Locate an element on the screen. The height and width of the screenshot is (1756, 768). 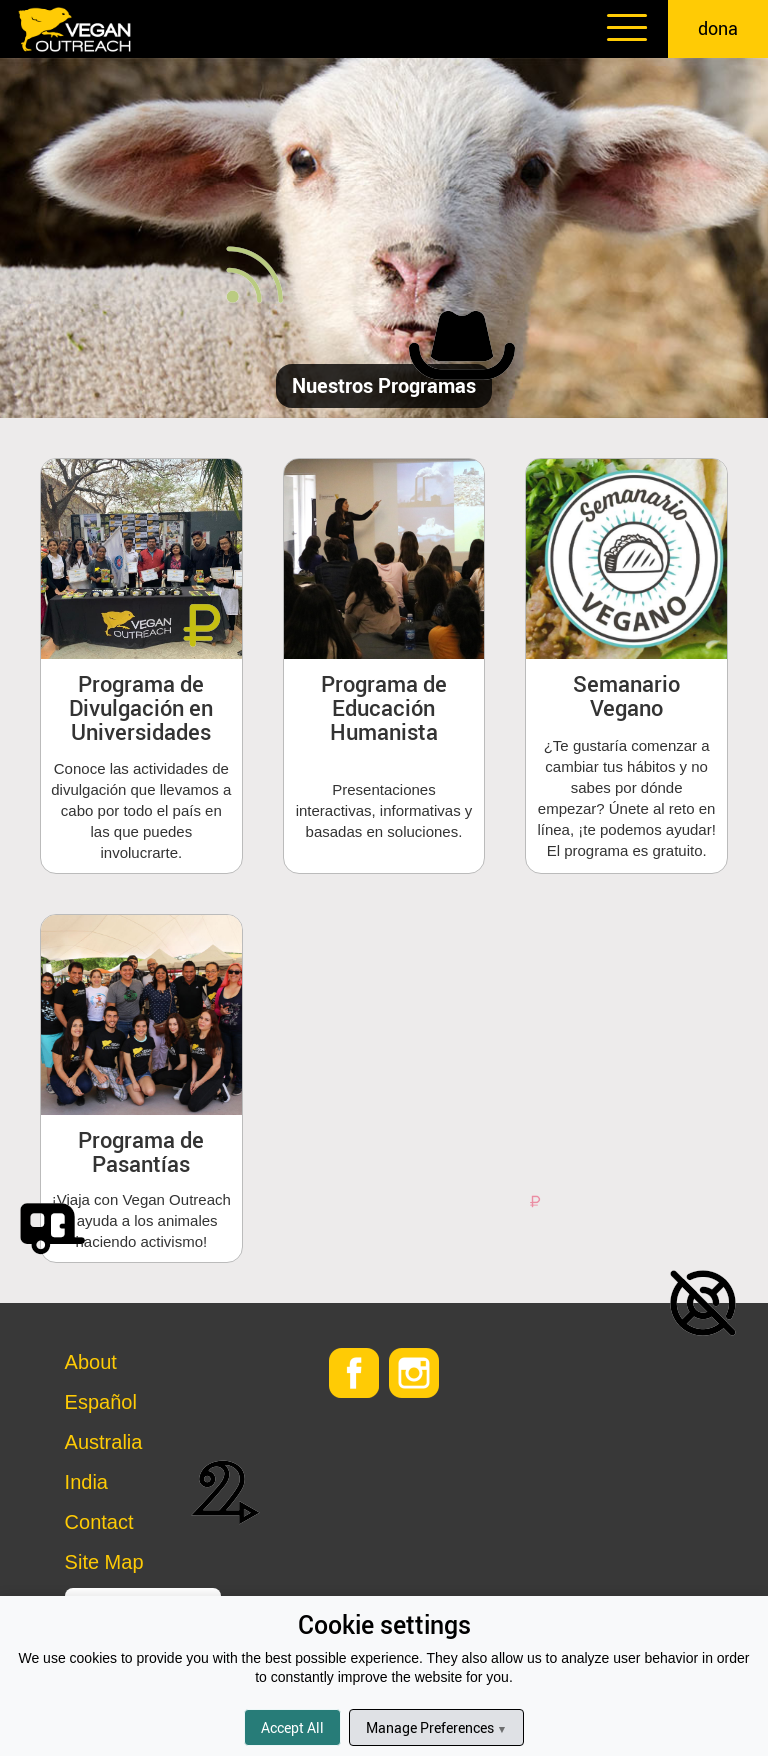
help or support is unavailable is located at coordinates (703, 1303).